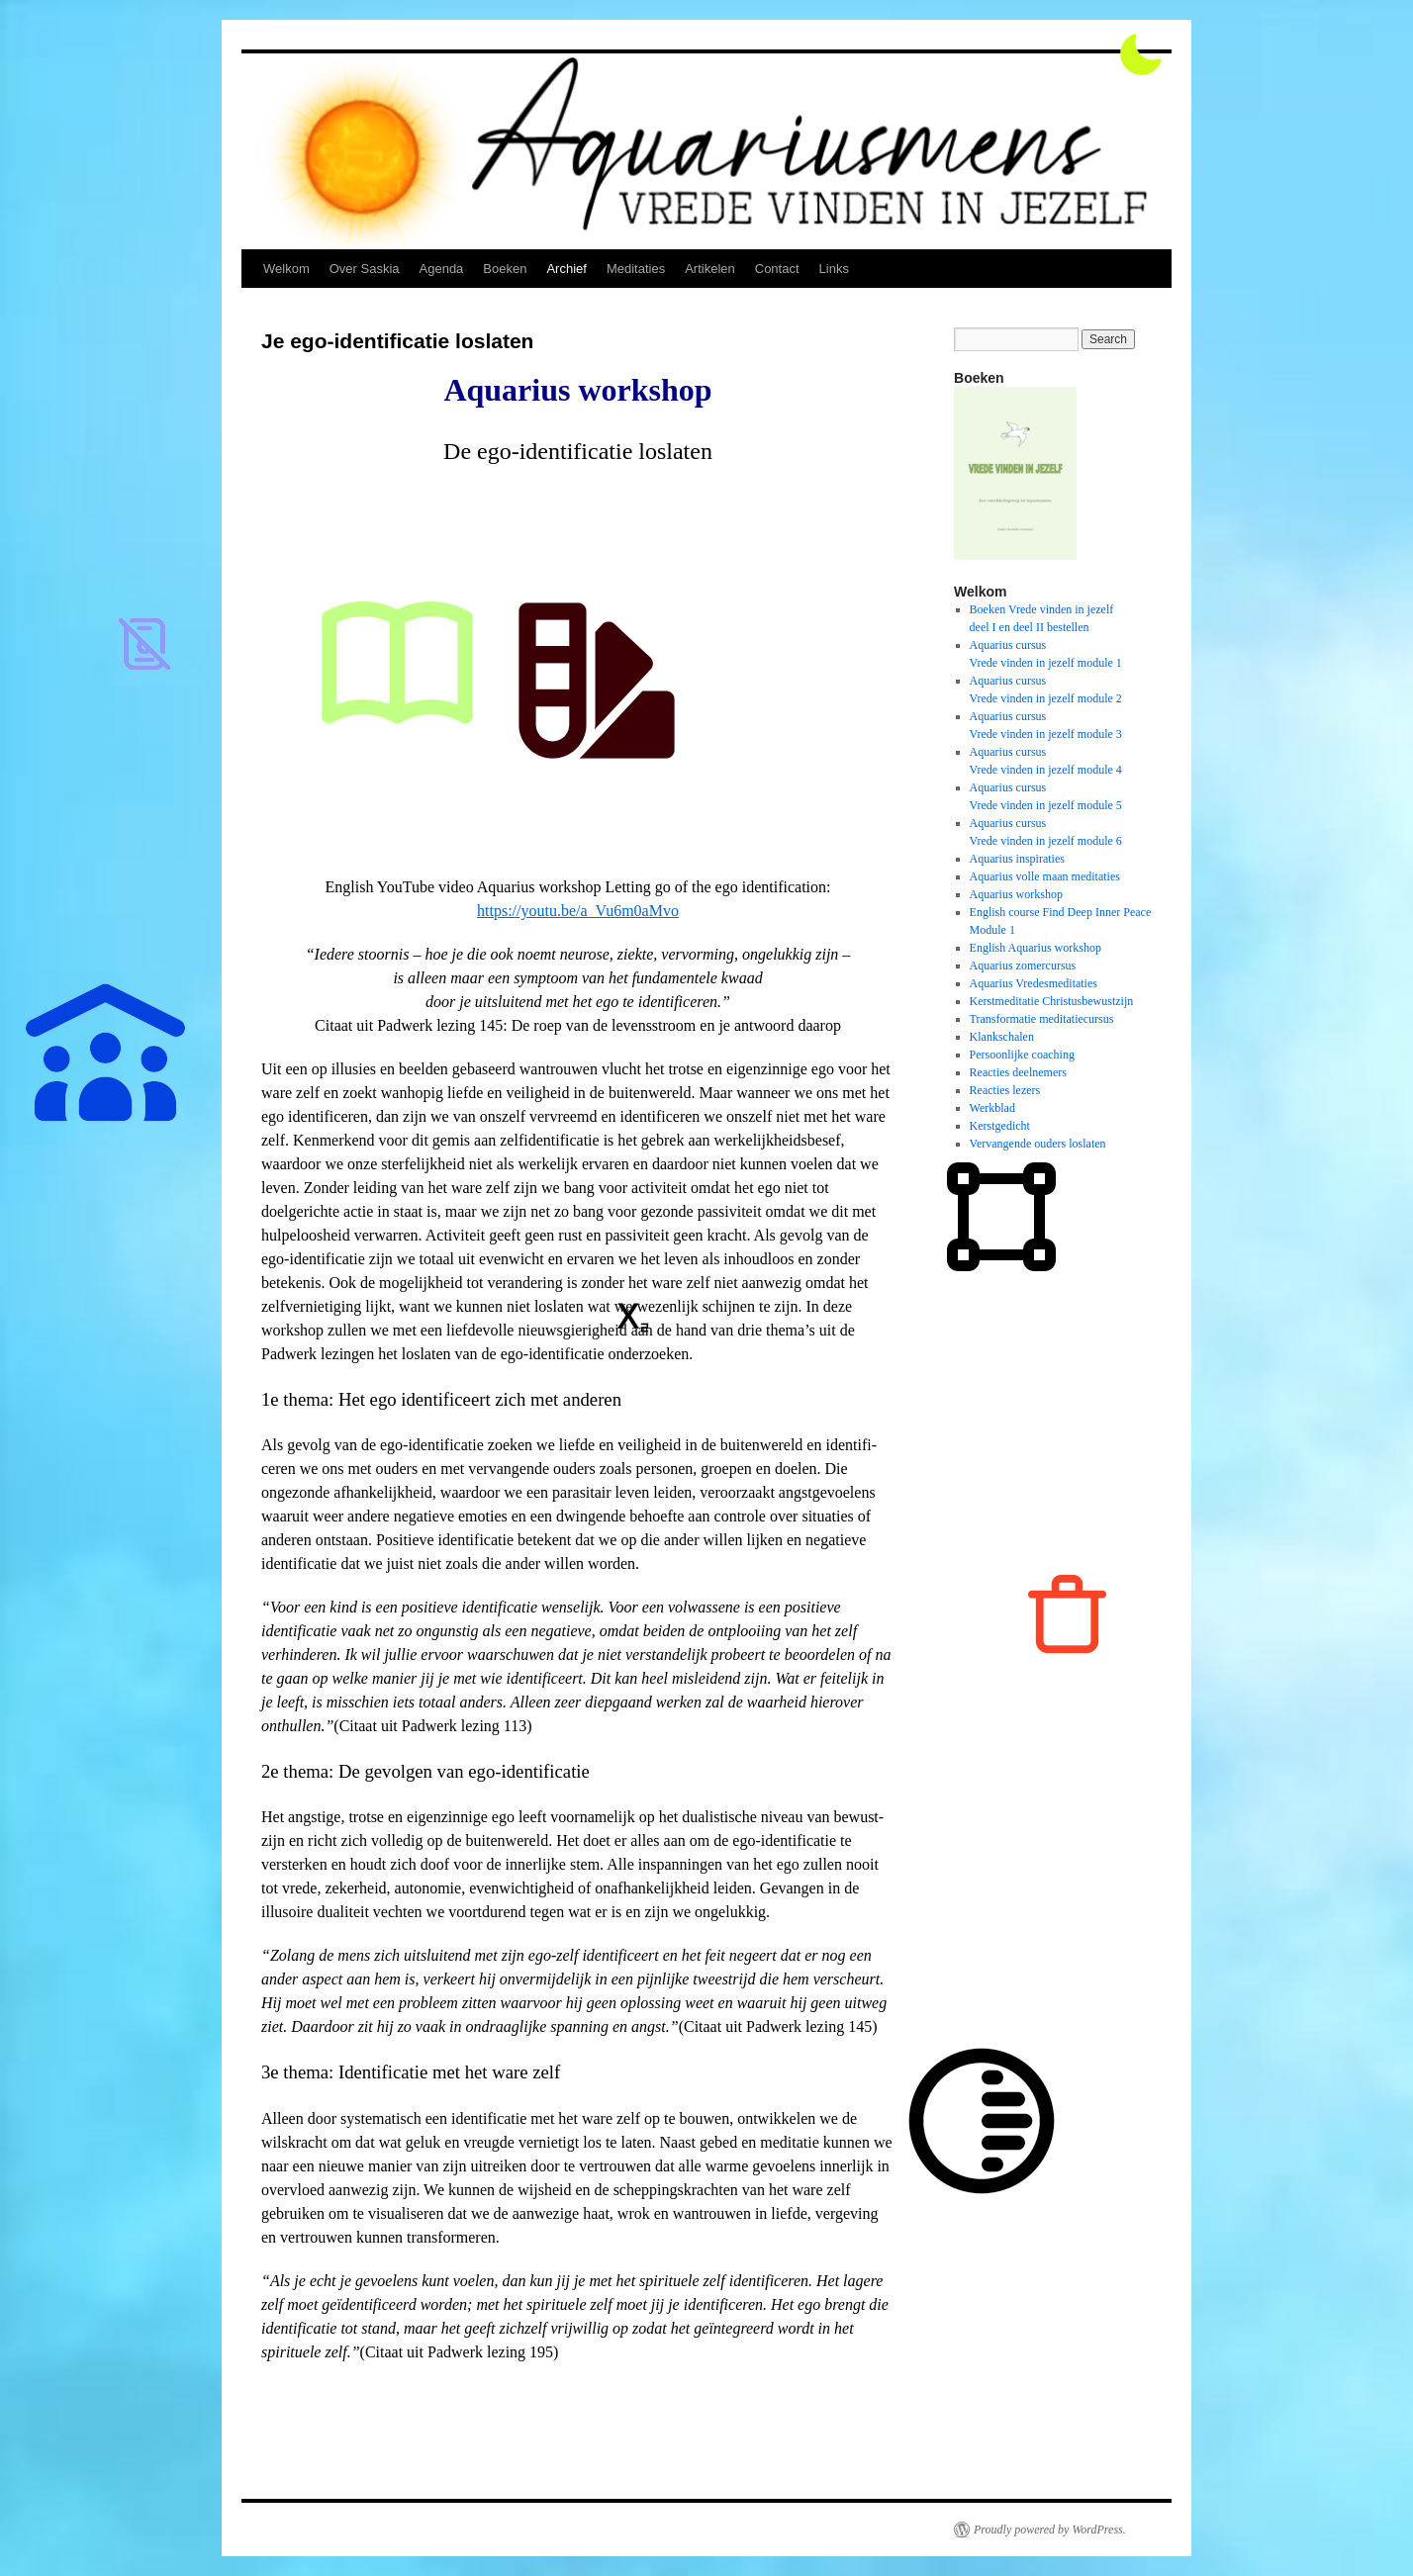  I want to click on access color palette or theme settings, so click(597, 681).